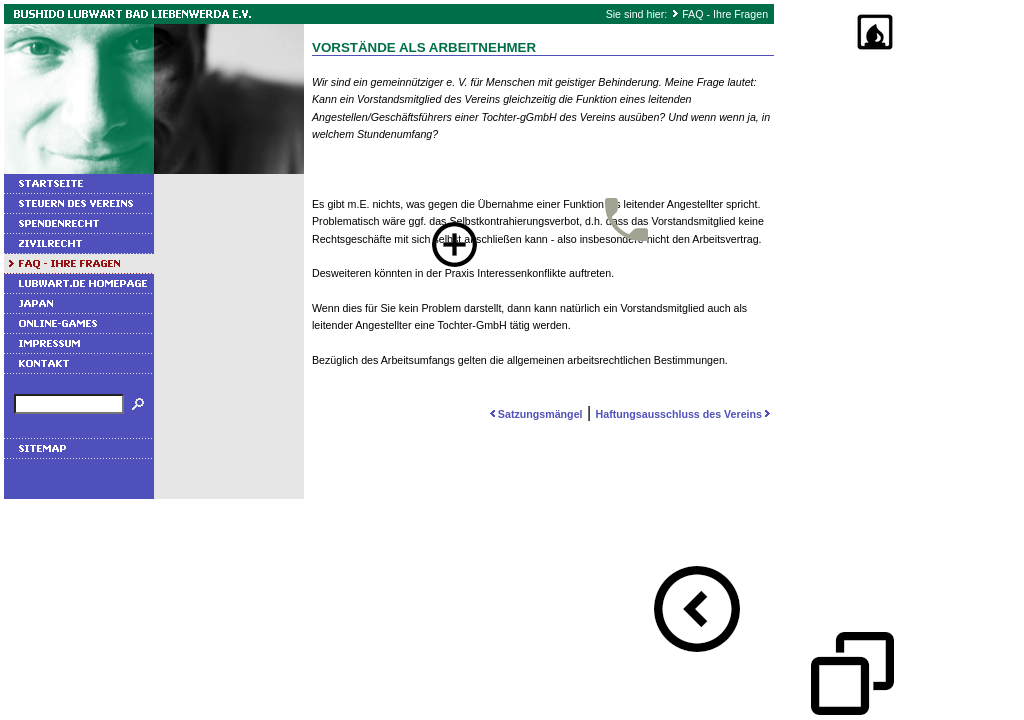  I want to click on copy to clipboard, so click(852, 673).